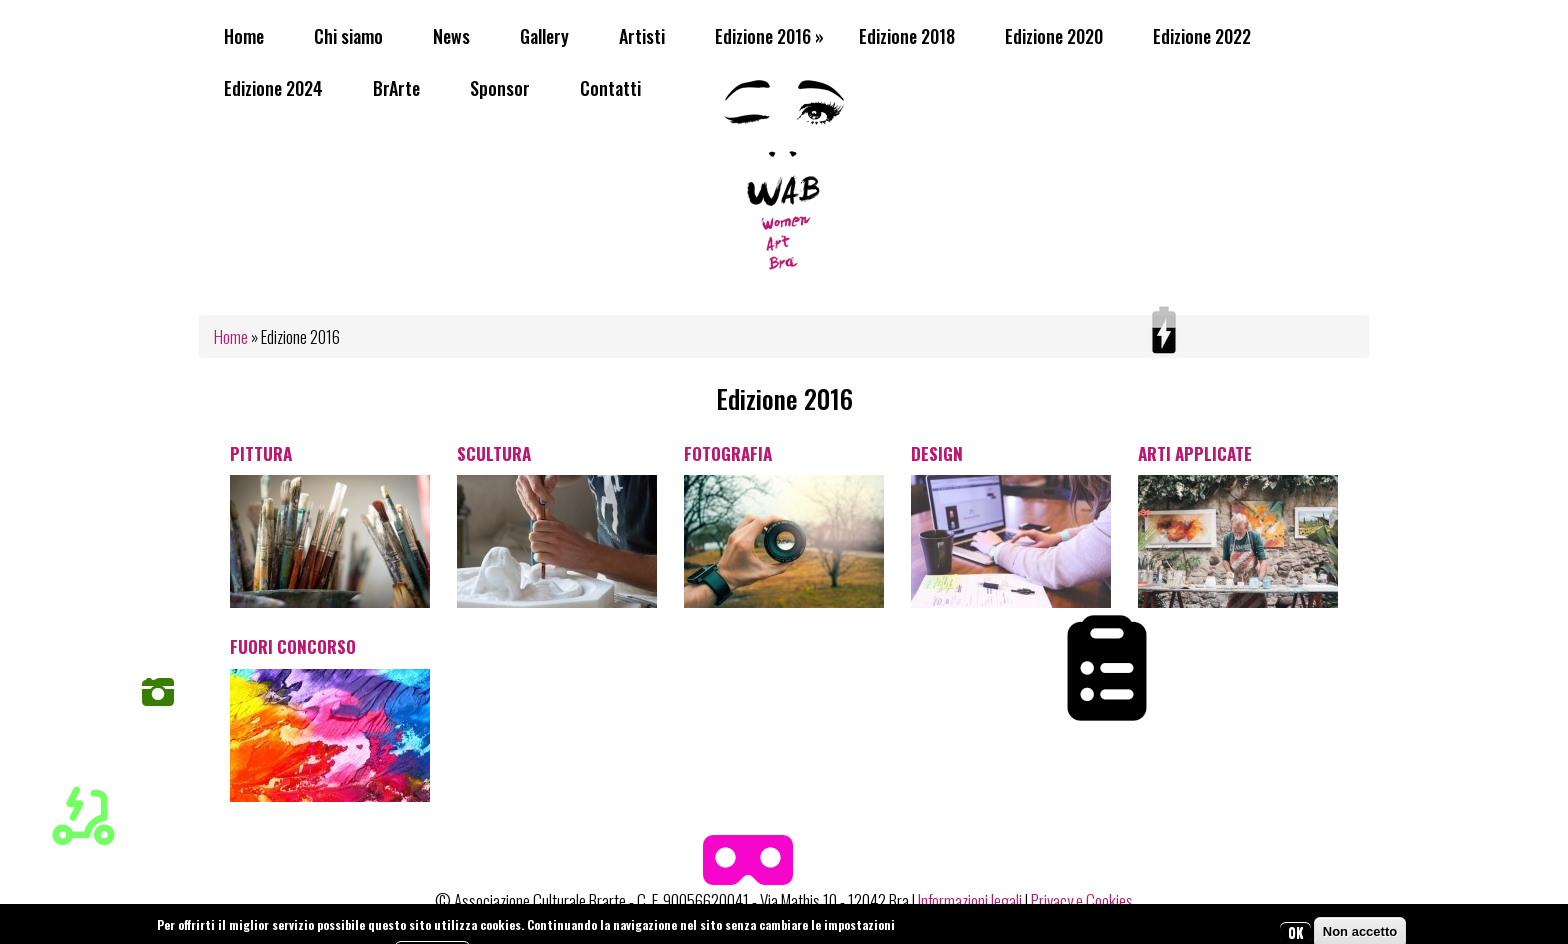 The height and width of the screenshot is (944, 1568). I want to click on take a photo, so click(158, 692).